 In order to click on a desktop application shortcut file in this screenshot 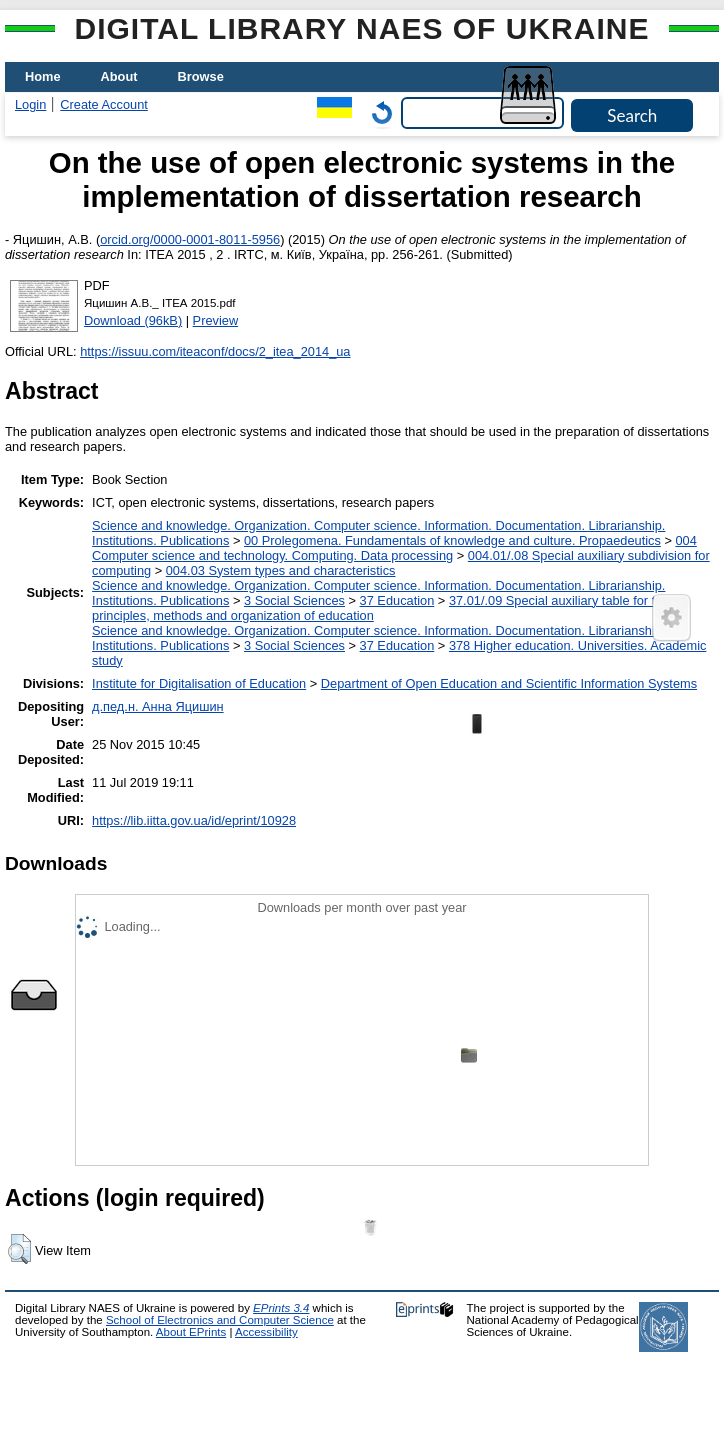, I will do `click(671, 617)`.